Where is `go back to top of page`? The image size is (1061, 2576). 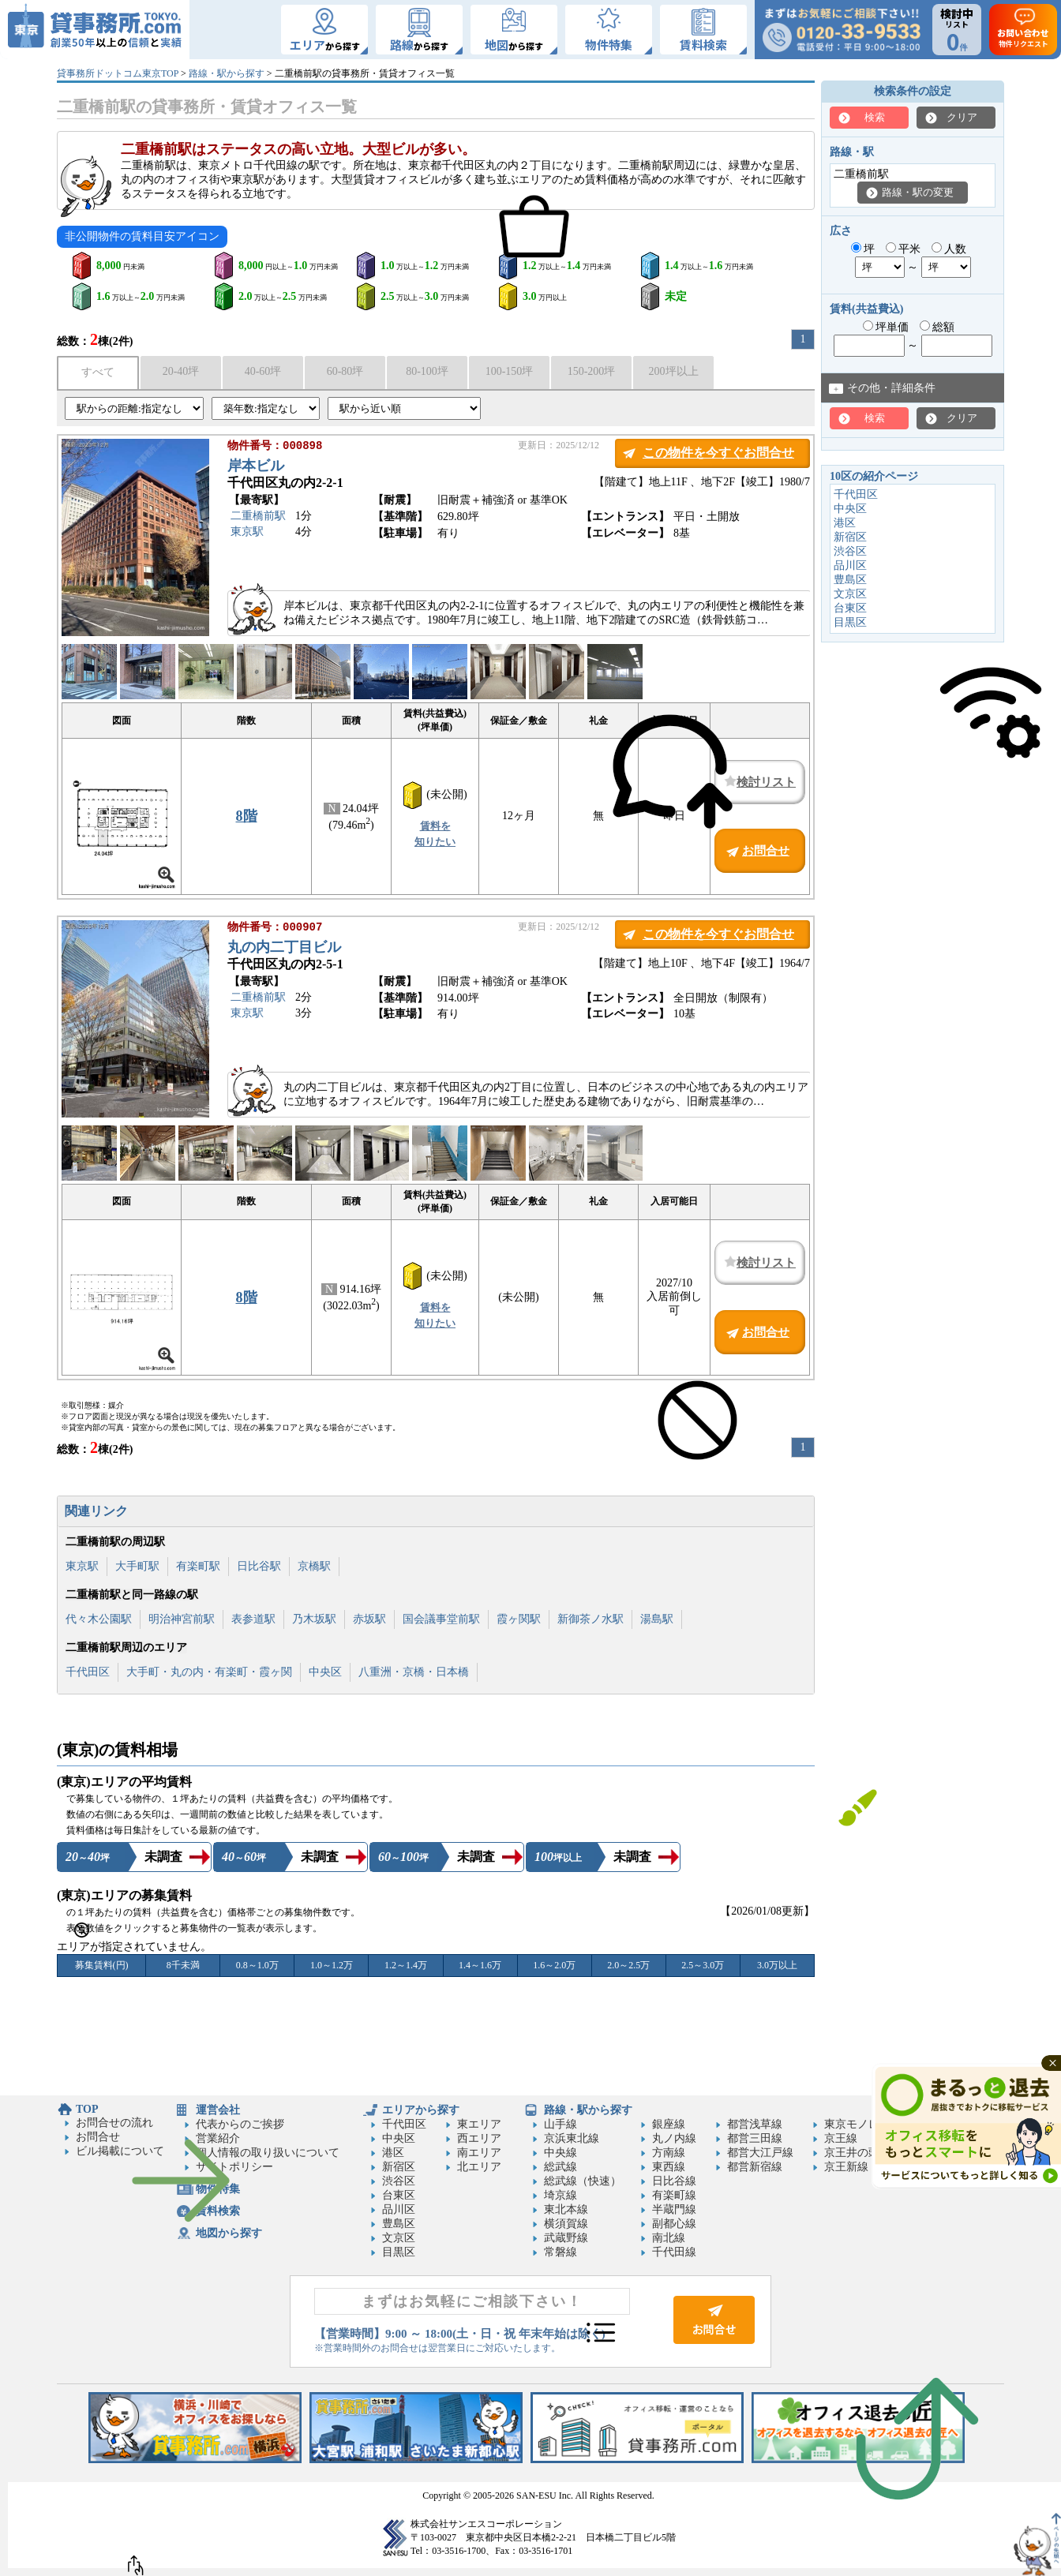 go back to top of page is located at coordinates (917, 2439).